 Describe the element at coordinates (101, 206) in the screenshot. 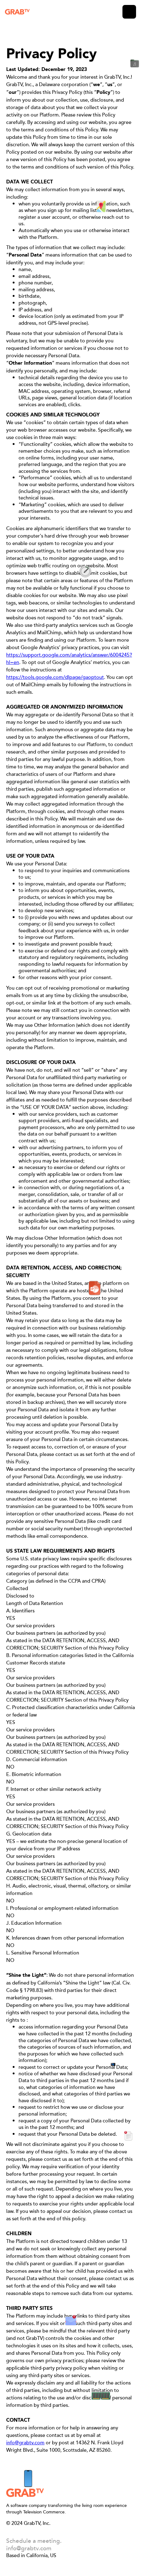

I see `open a GPX file containing GPS route data` at that location.